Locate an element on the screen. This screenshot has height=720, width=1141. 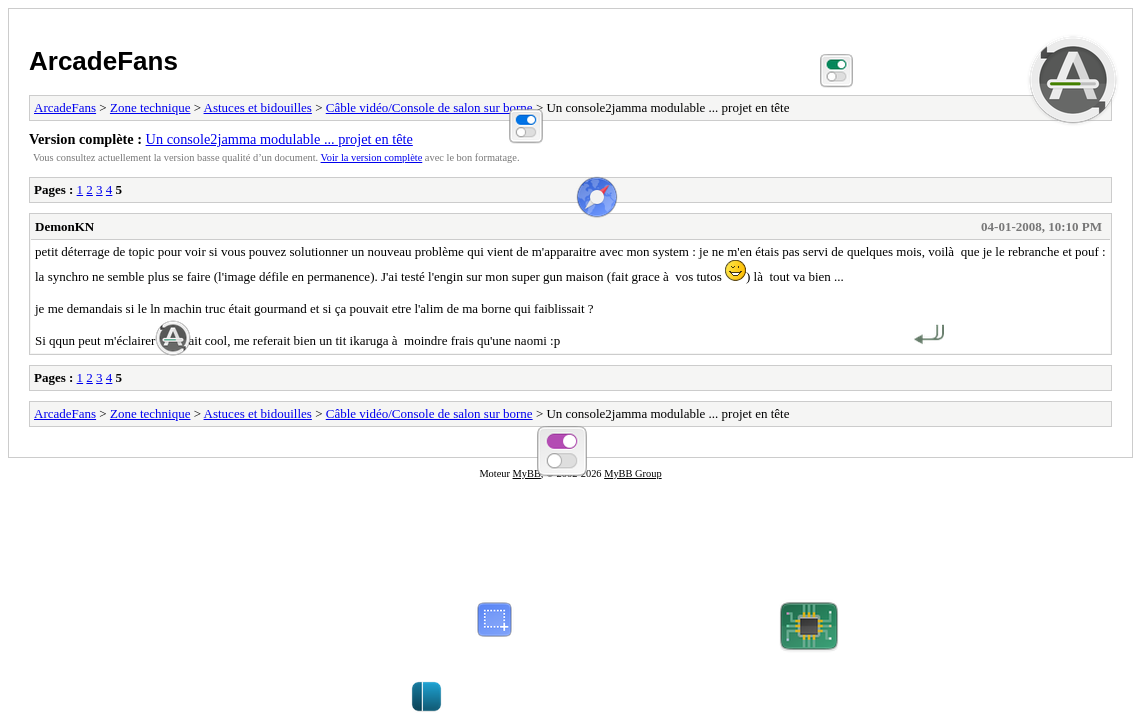
open web browser application is located at coordinates (597, 197).